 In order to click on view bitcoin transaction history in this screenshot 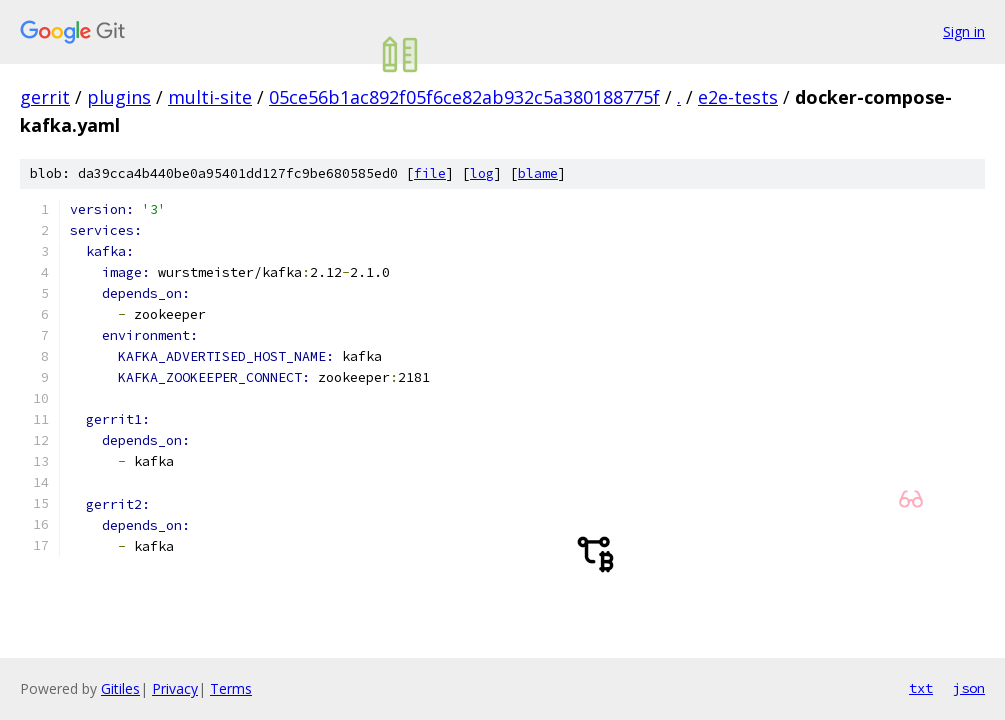, I will do `click(595, 554)`.